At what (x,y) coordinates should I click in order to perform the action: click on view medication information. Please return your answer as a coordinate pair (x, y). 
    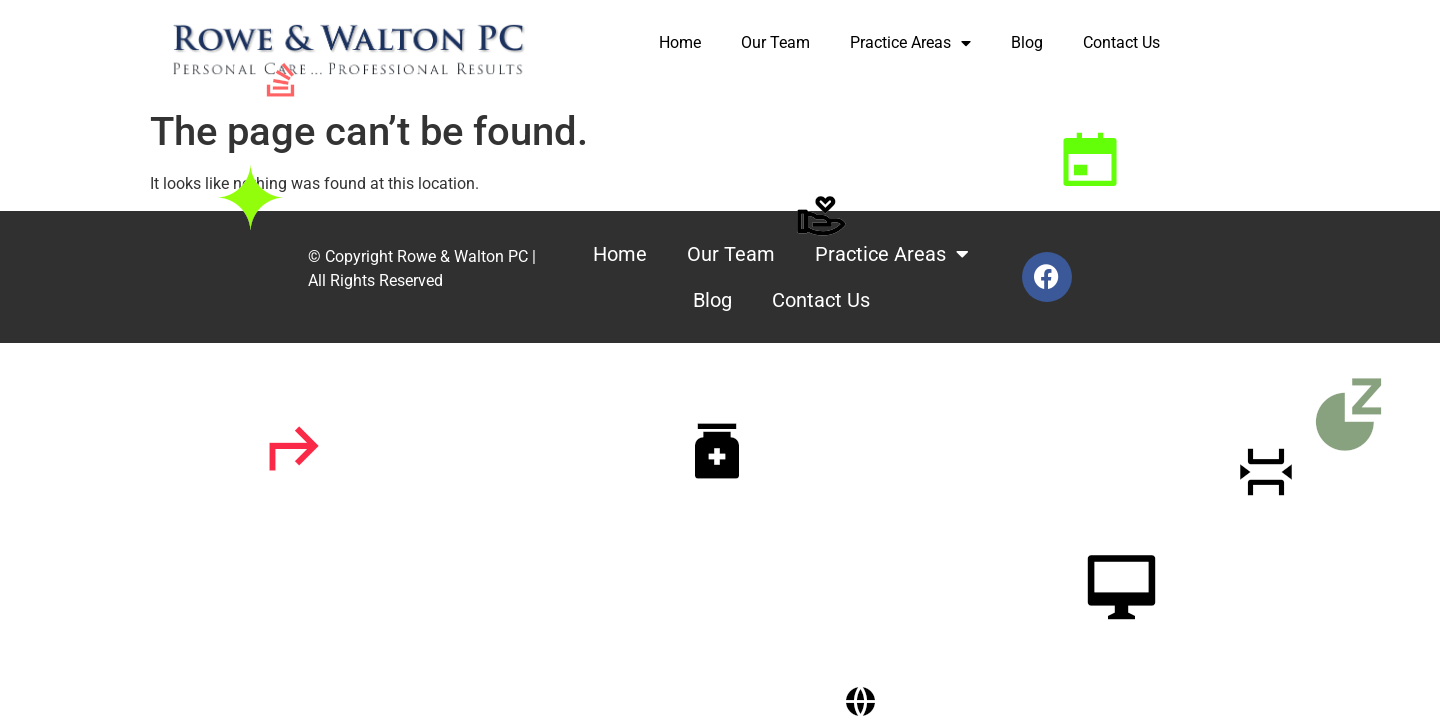
    Looking at the image, I should click on (717, 451).